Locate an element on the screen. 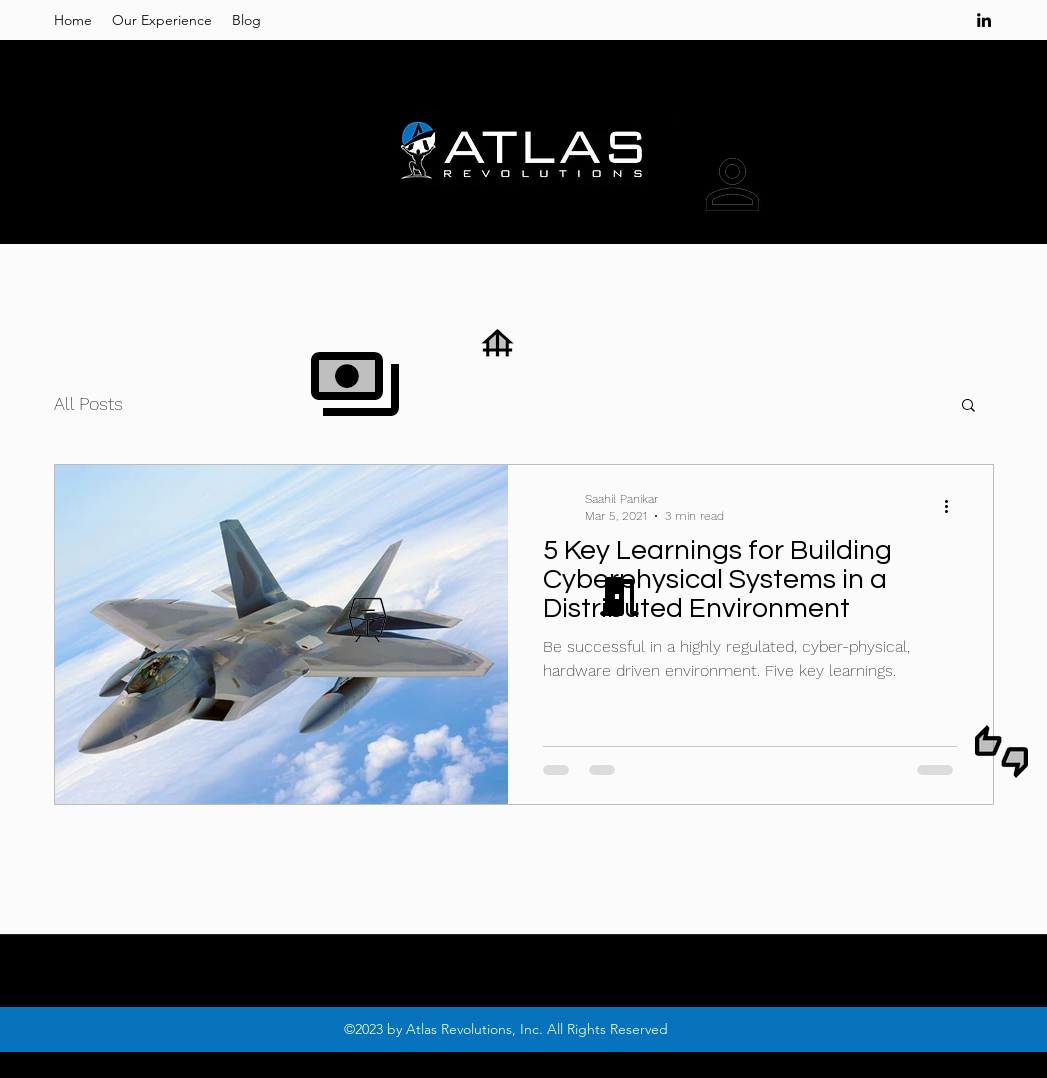  access payment methods is located at coordinates (355, 384).